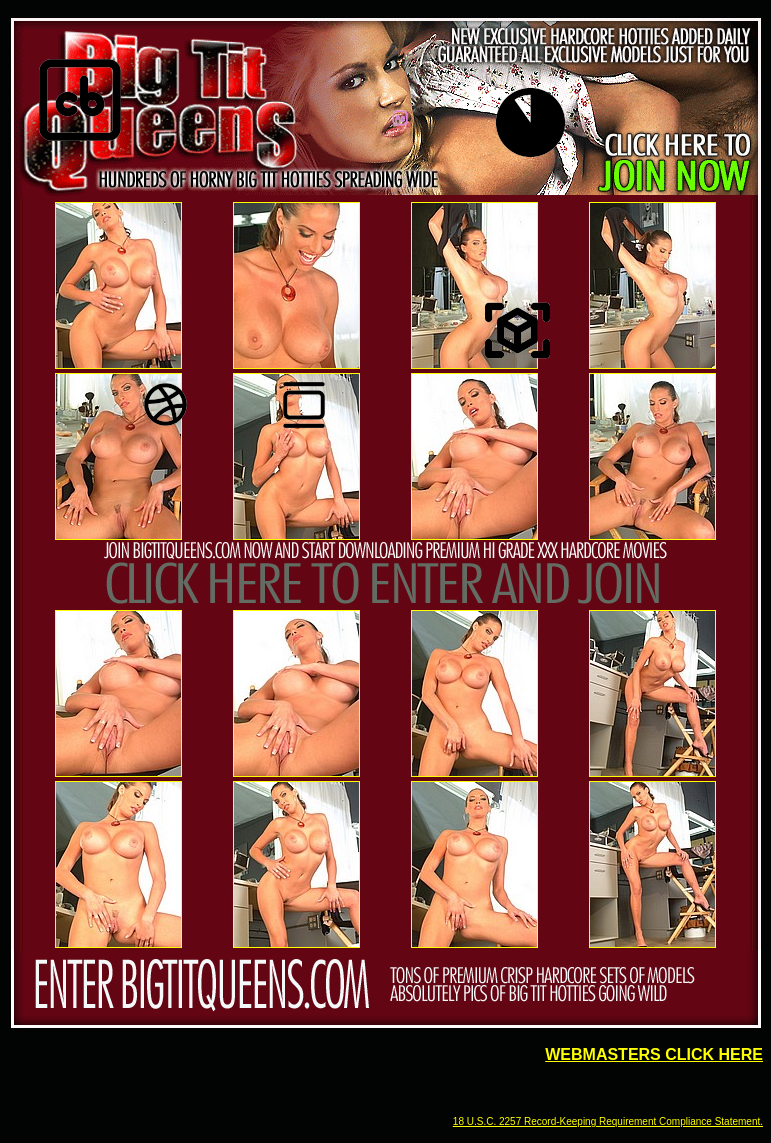 Image resolution: width=771 pixels, height=1143 pixels. I want to click on open Adobe After Effects, so click(400, 118).